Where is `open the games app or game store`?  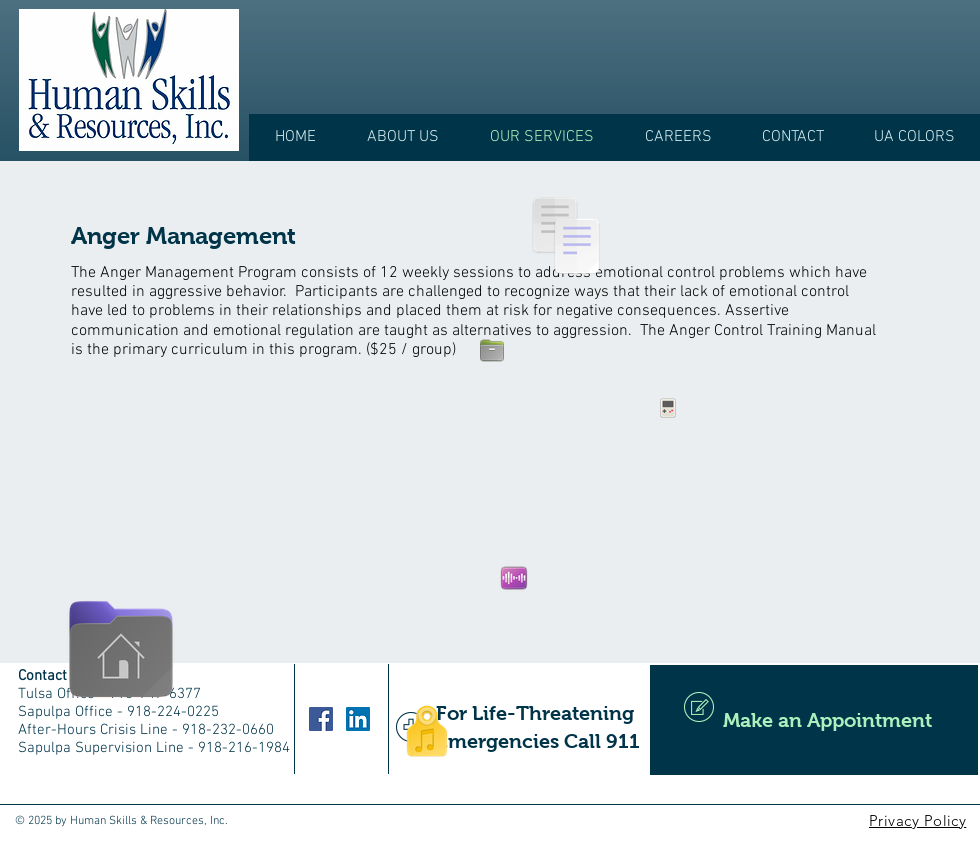 open the games app or game store is located at coordinates (668, 408).